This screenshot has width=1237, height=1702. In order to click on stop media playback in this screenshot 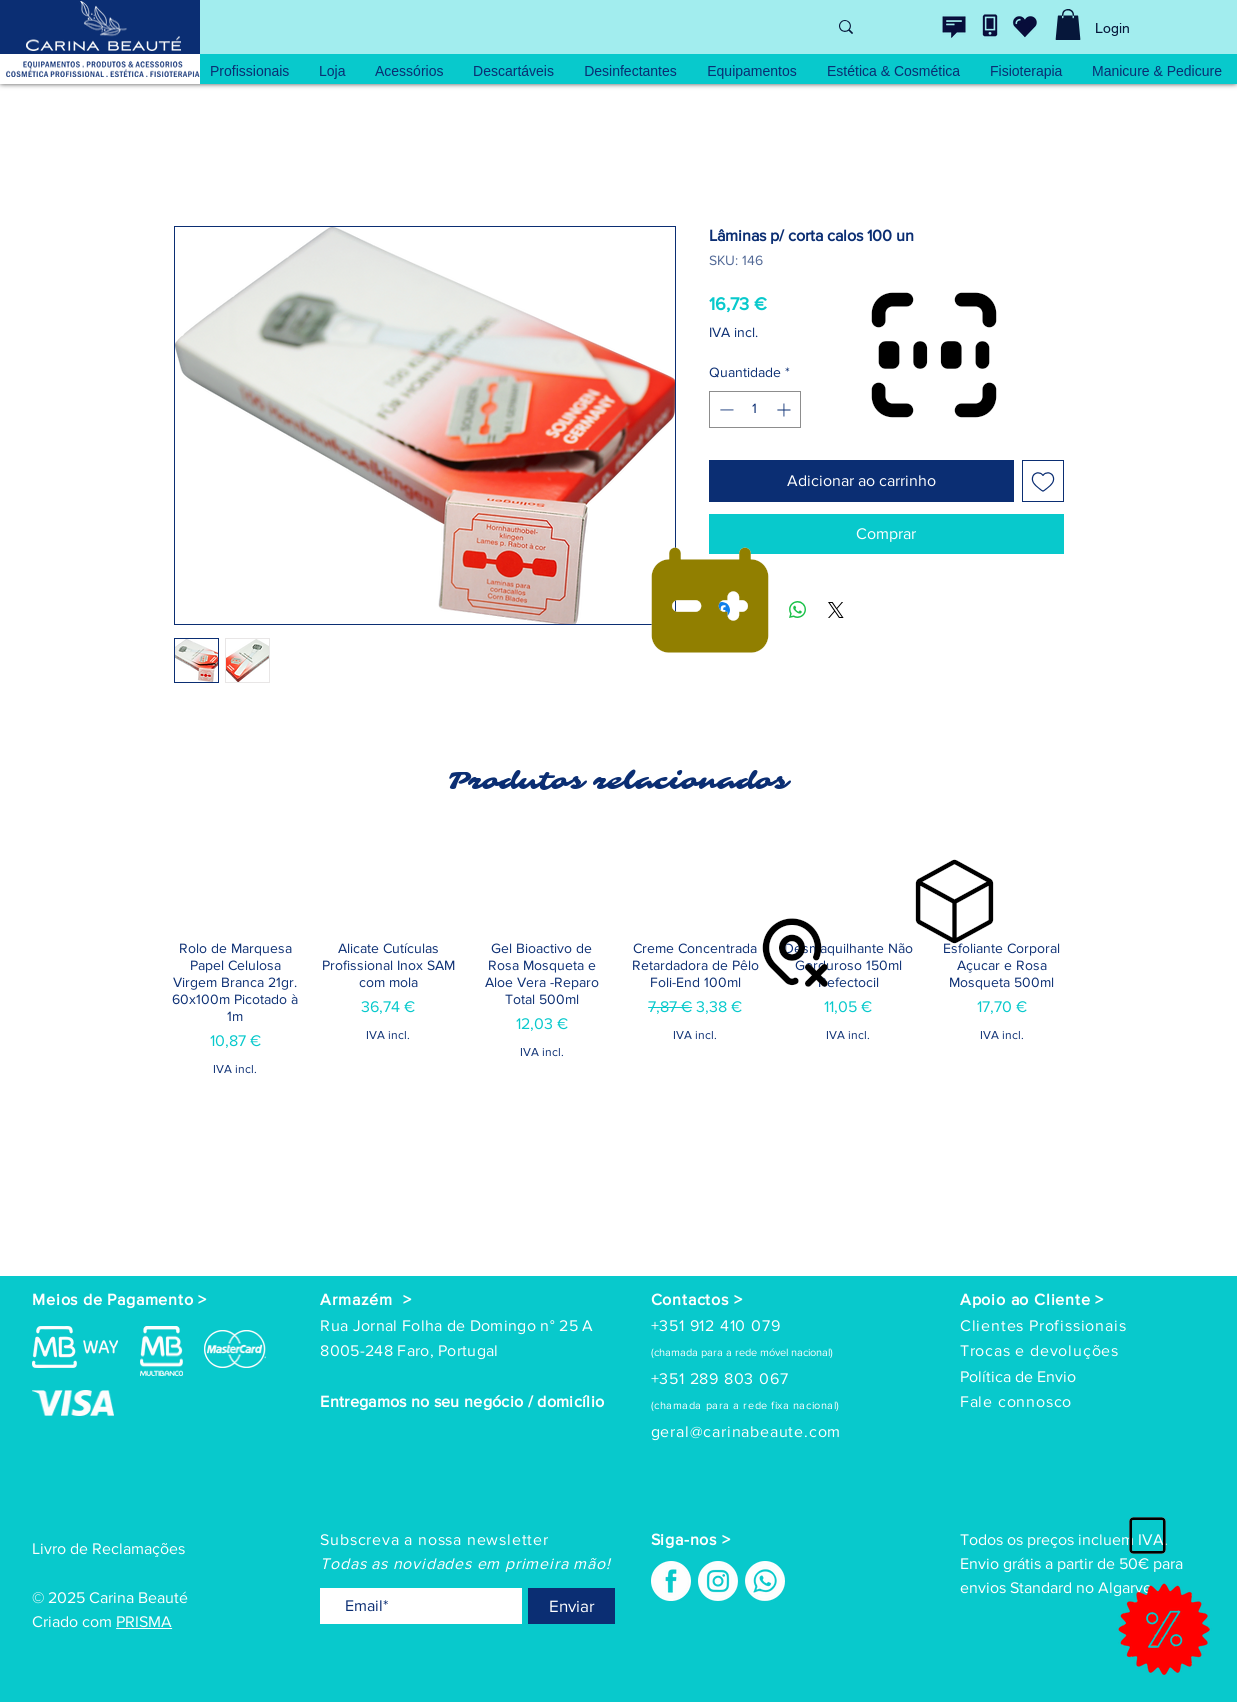, I will do `click(1147, 1535)`.